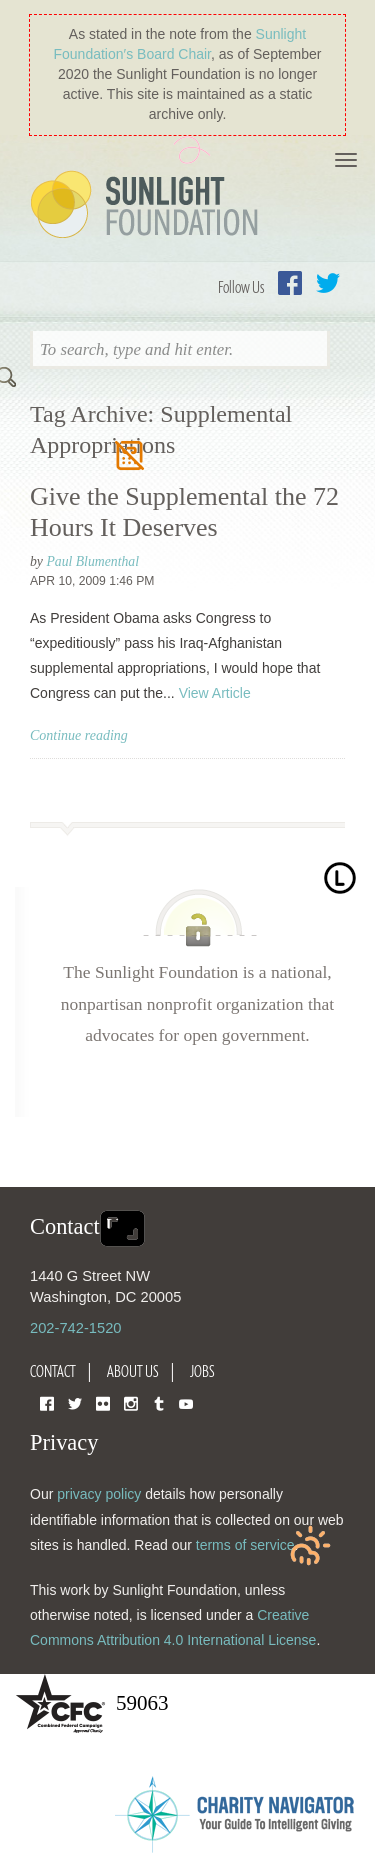 The height and width of the screenshot is (1876, 375). Describe the element at coordinates (310, 1545) in the screenshot. I see `current weather conditions: partly cloudy with rain` at that location.